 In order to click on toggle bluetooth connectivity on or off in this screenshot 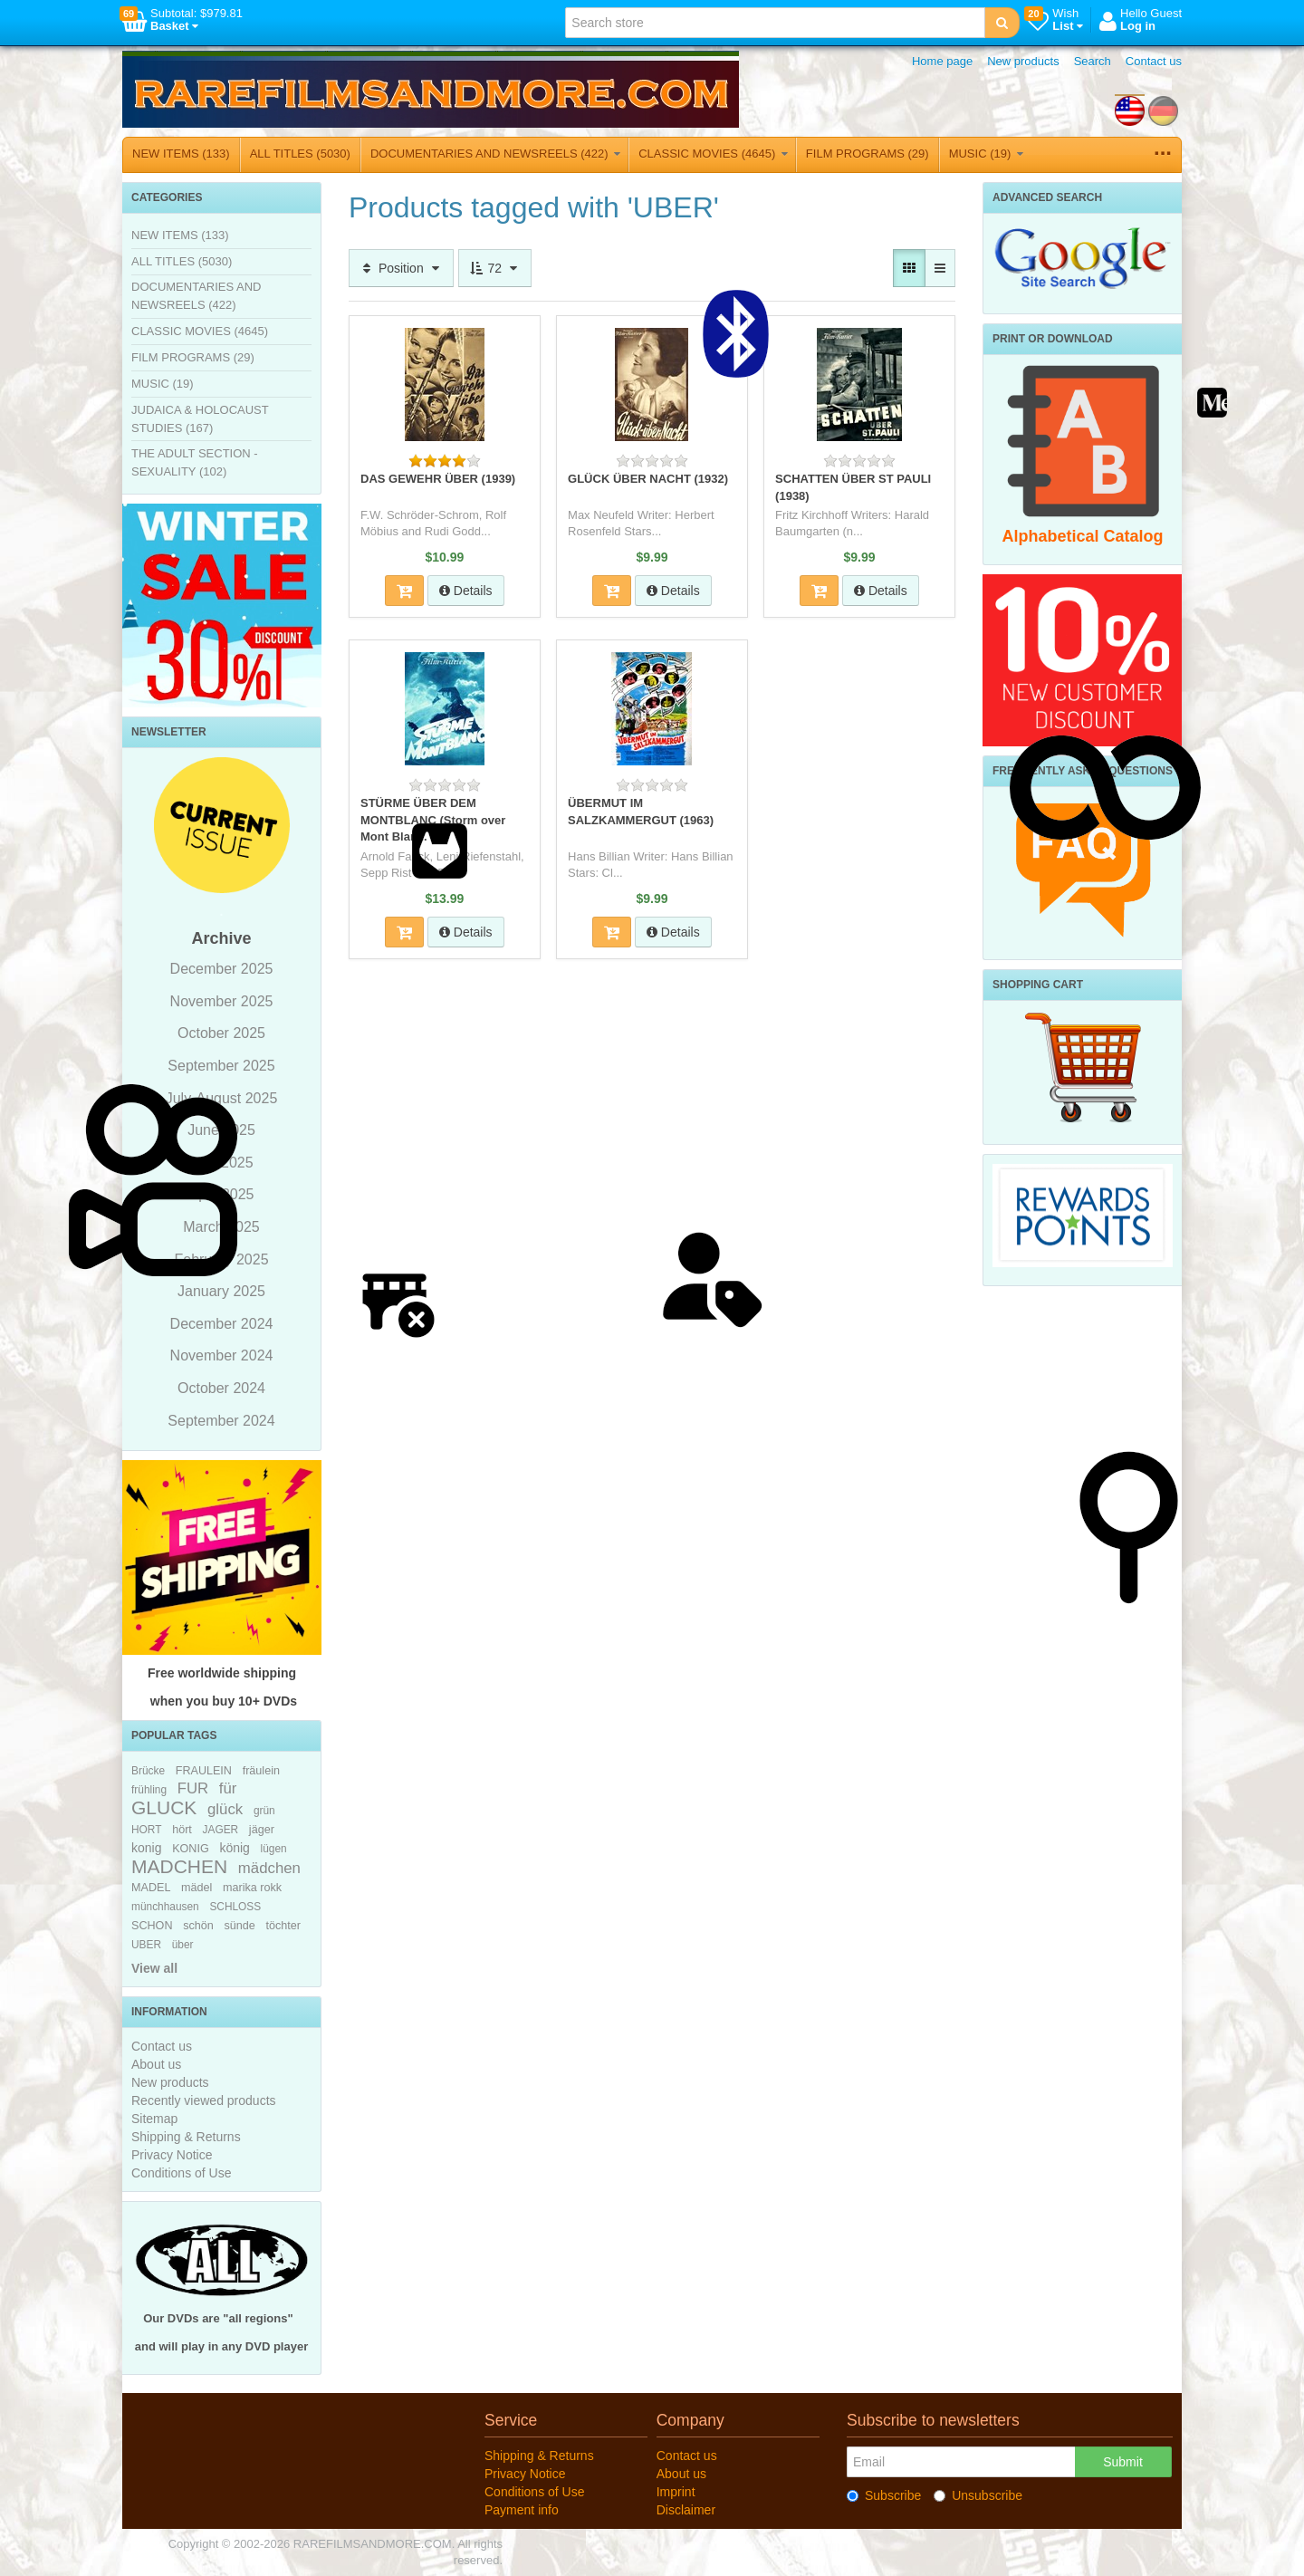, I will do `click(735, 333)`.